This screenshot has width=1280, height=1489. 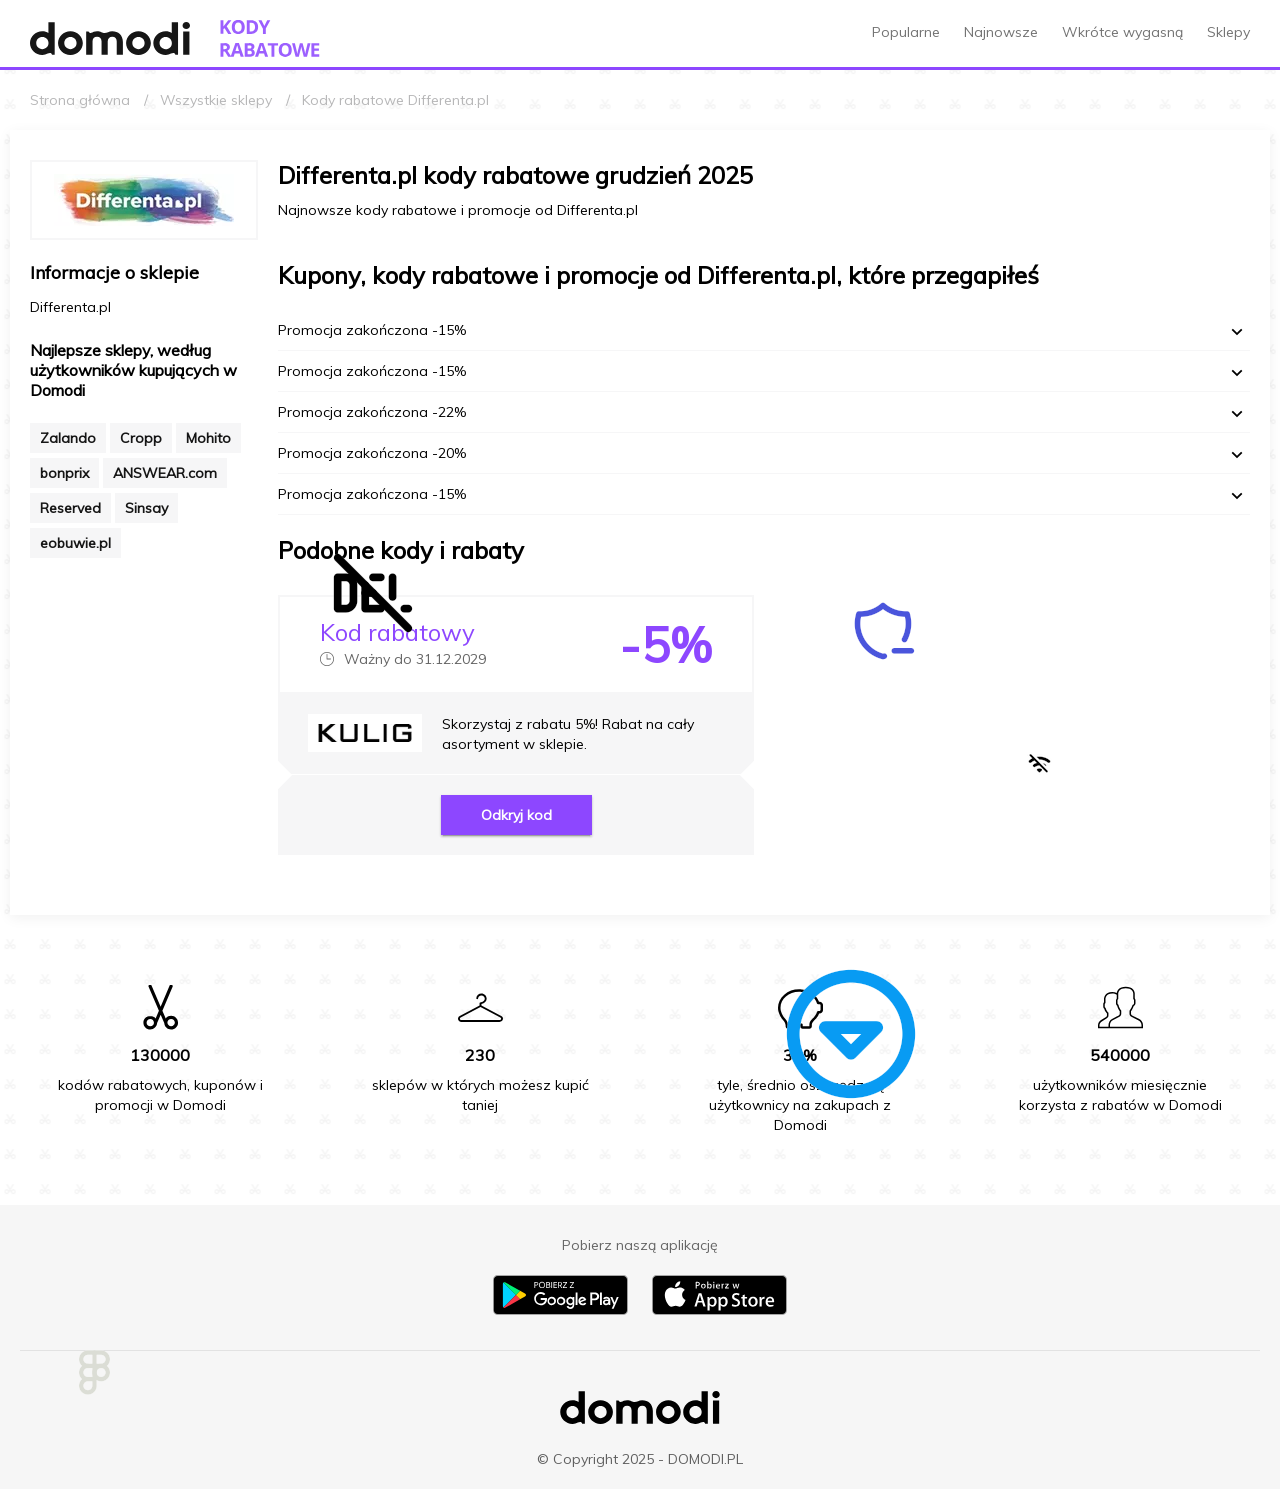 I want to click on indicates wifi is disabled or unavailable, so click(x=1039, y=764).